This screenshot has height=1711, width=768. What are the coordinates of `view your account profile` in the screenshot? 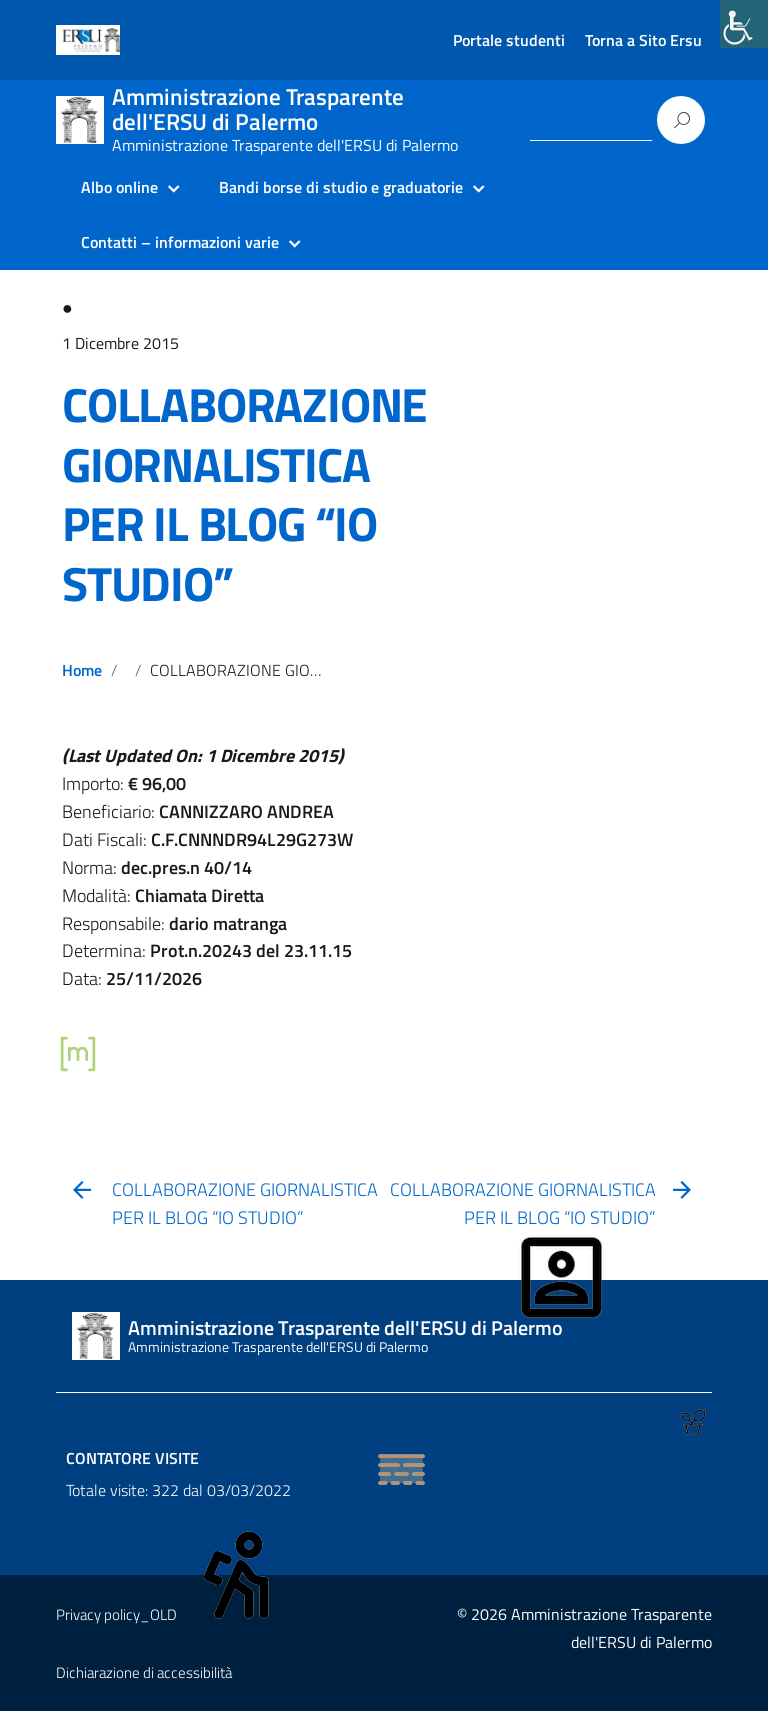 It's located at (561, 1277).